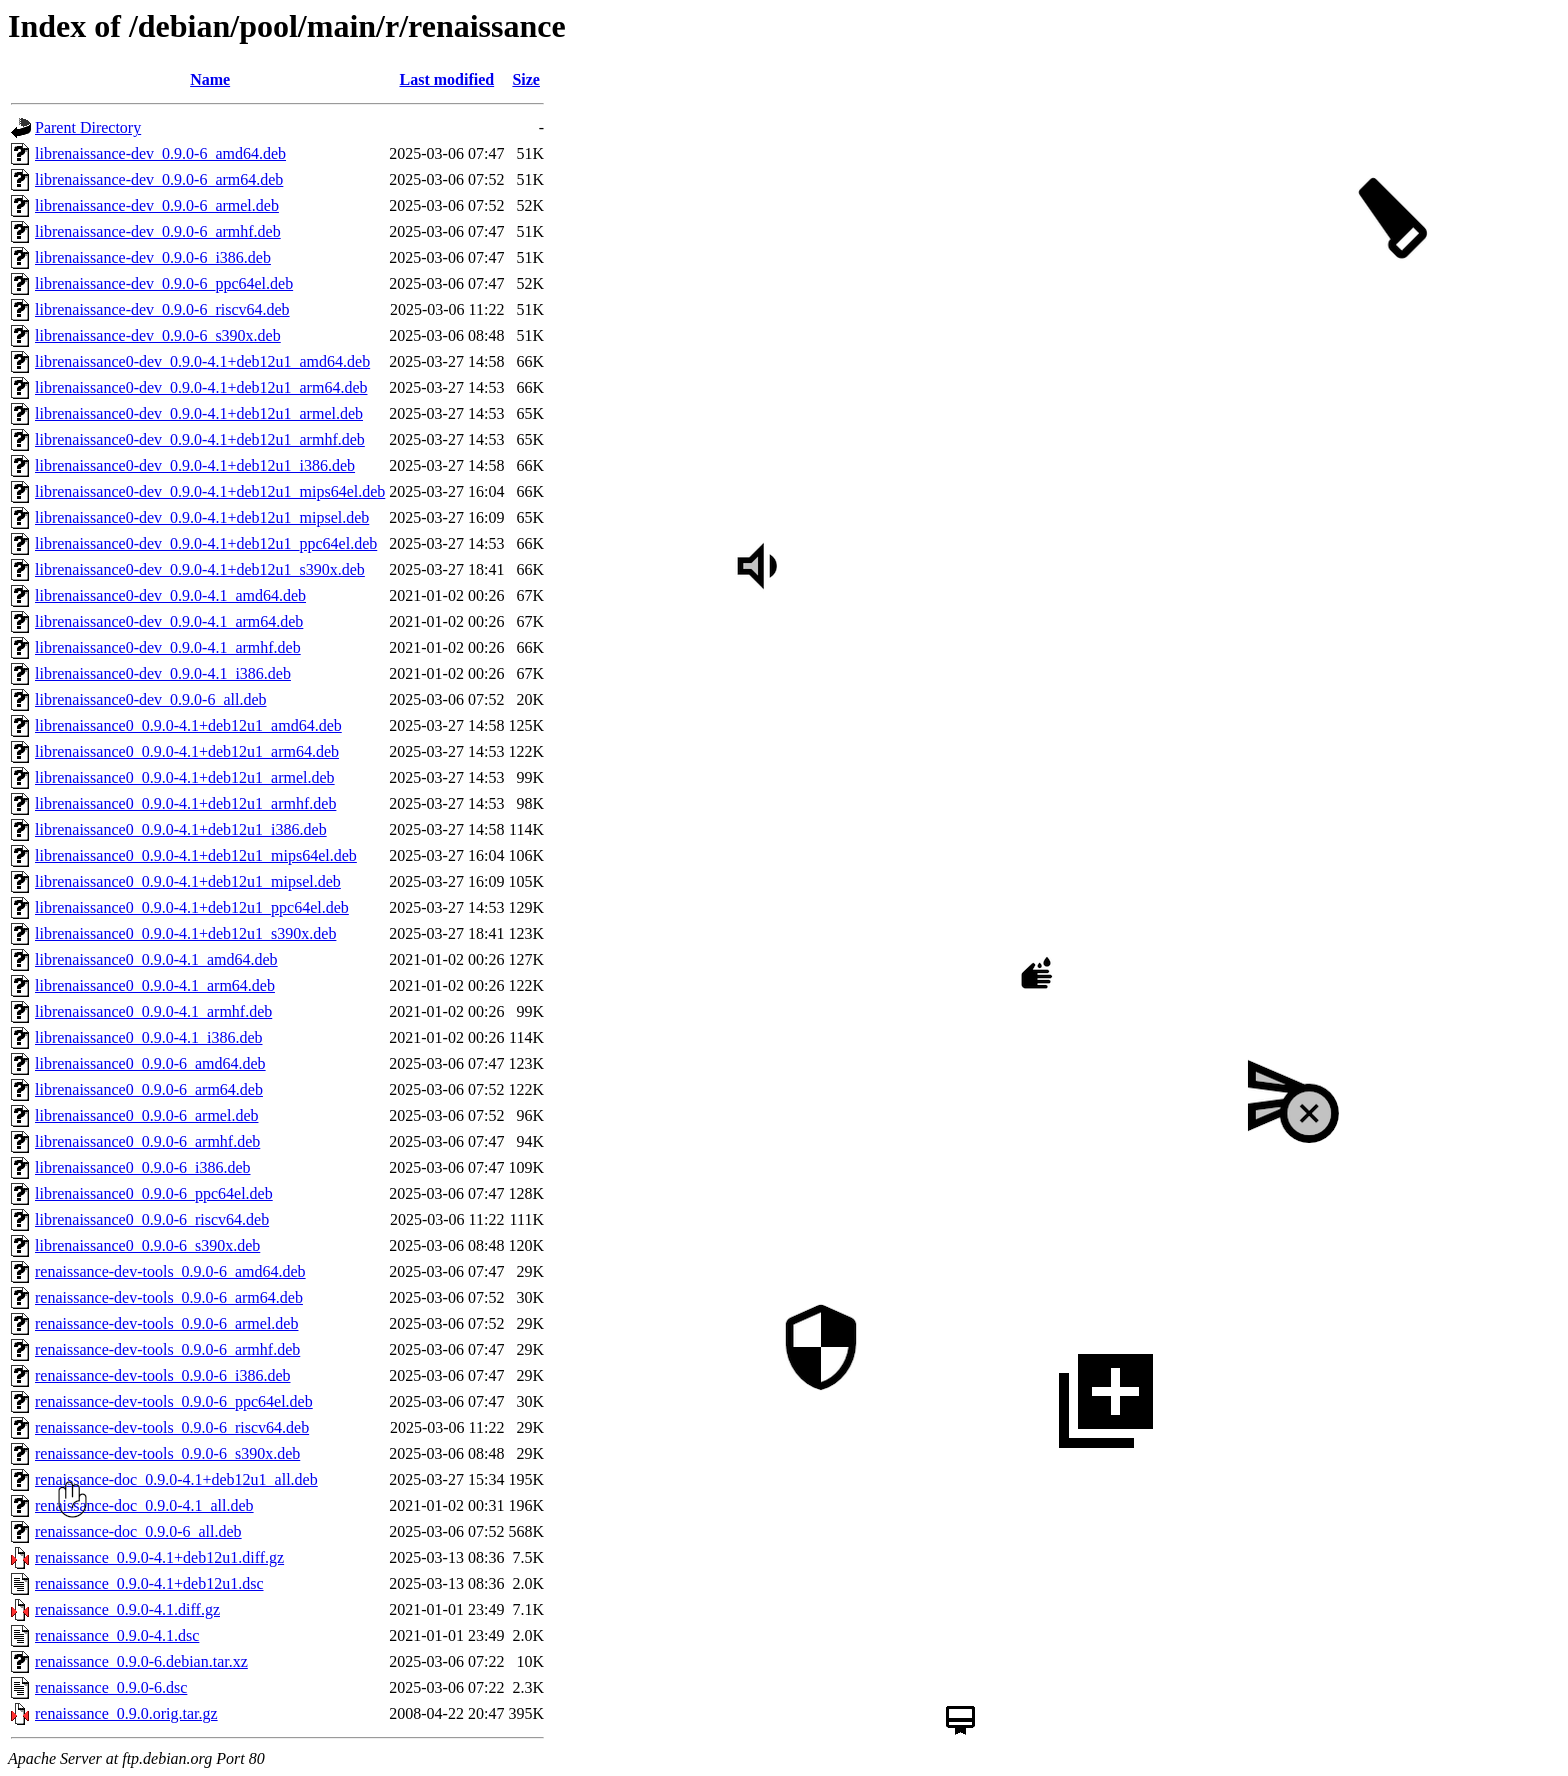 Image resolution: width=1568 pixels, height=1776 pixels. What do you see at coordinates (72, 1499) in the screenshot?
I see `stop or pause an action` at bounding box center [72, 1499].